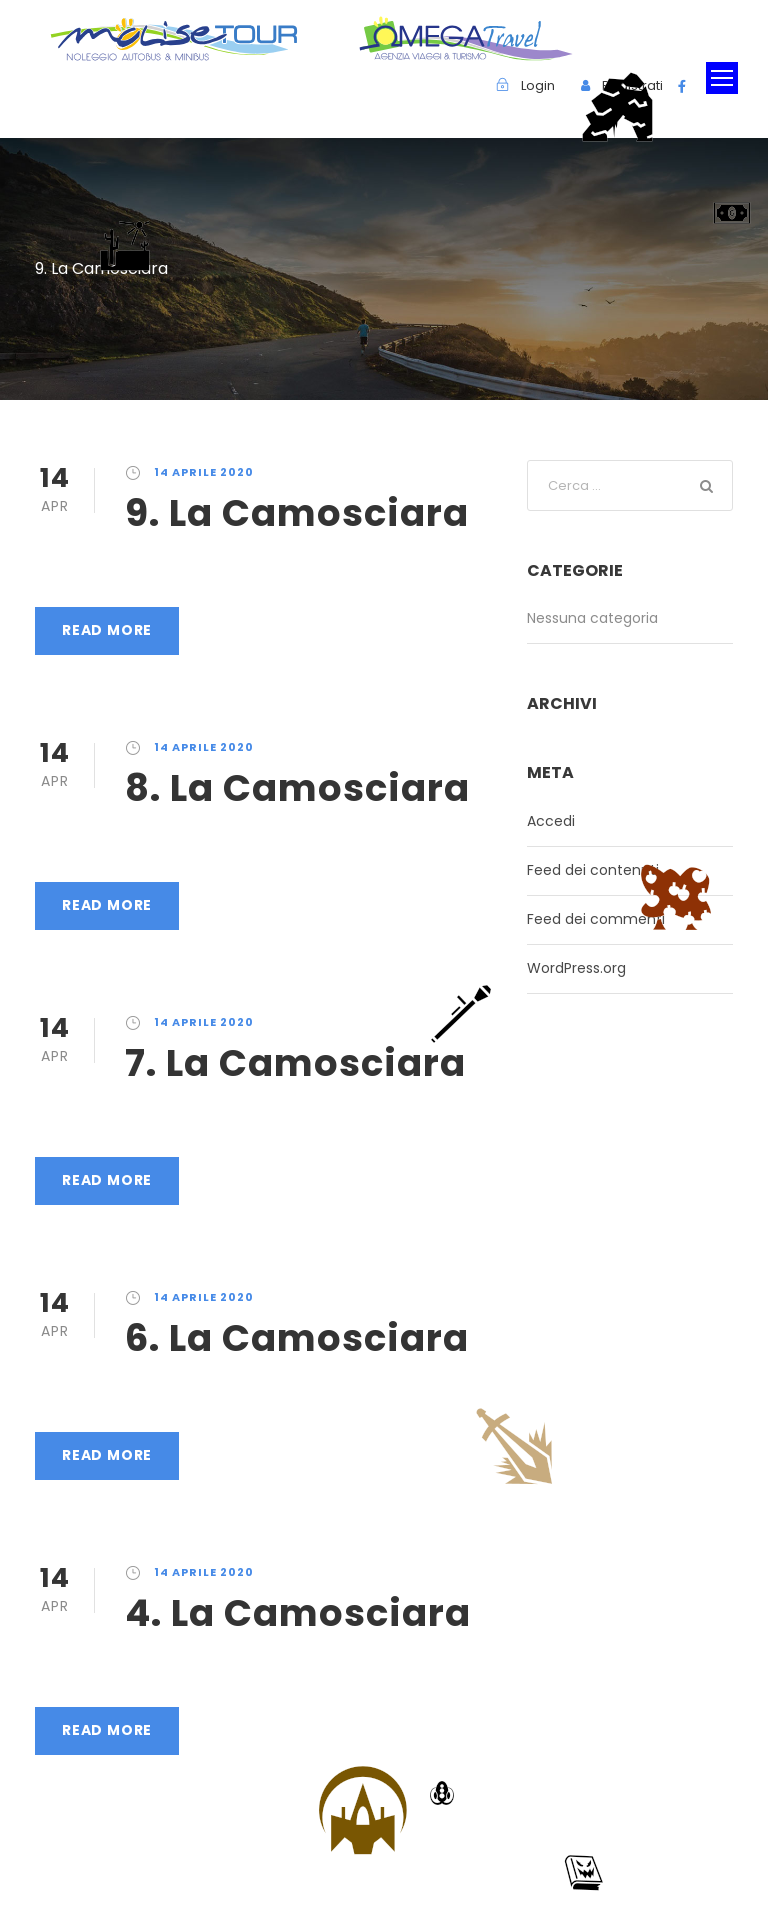  Describe the element at coordinates (442, 1793) in the screenshot. I see `decorative game badge or achievement emblem` at that location.